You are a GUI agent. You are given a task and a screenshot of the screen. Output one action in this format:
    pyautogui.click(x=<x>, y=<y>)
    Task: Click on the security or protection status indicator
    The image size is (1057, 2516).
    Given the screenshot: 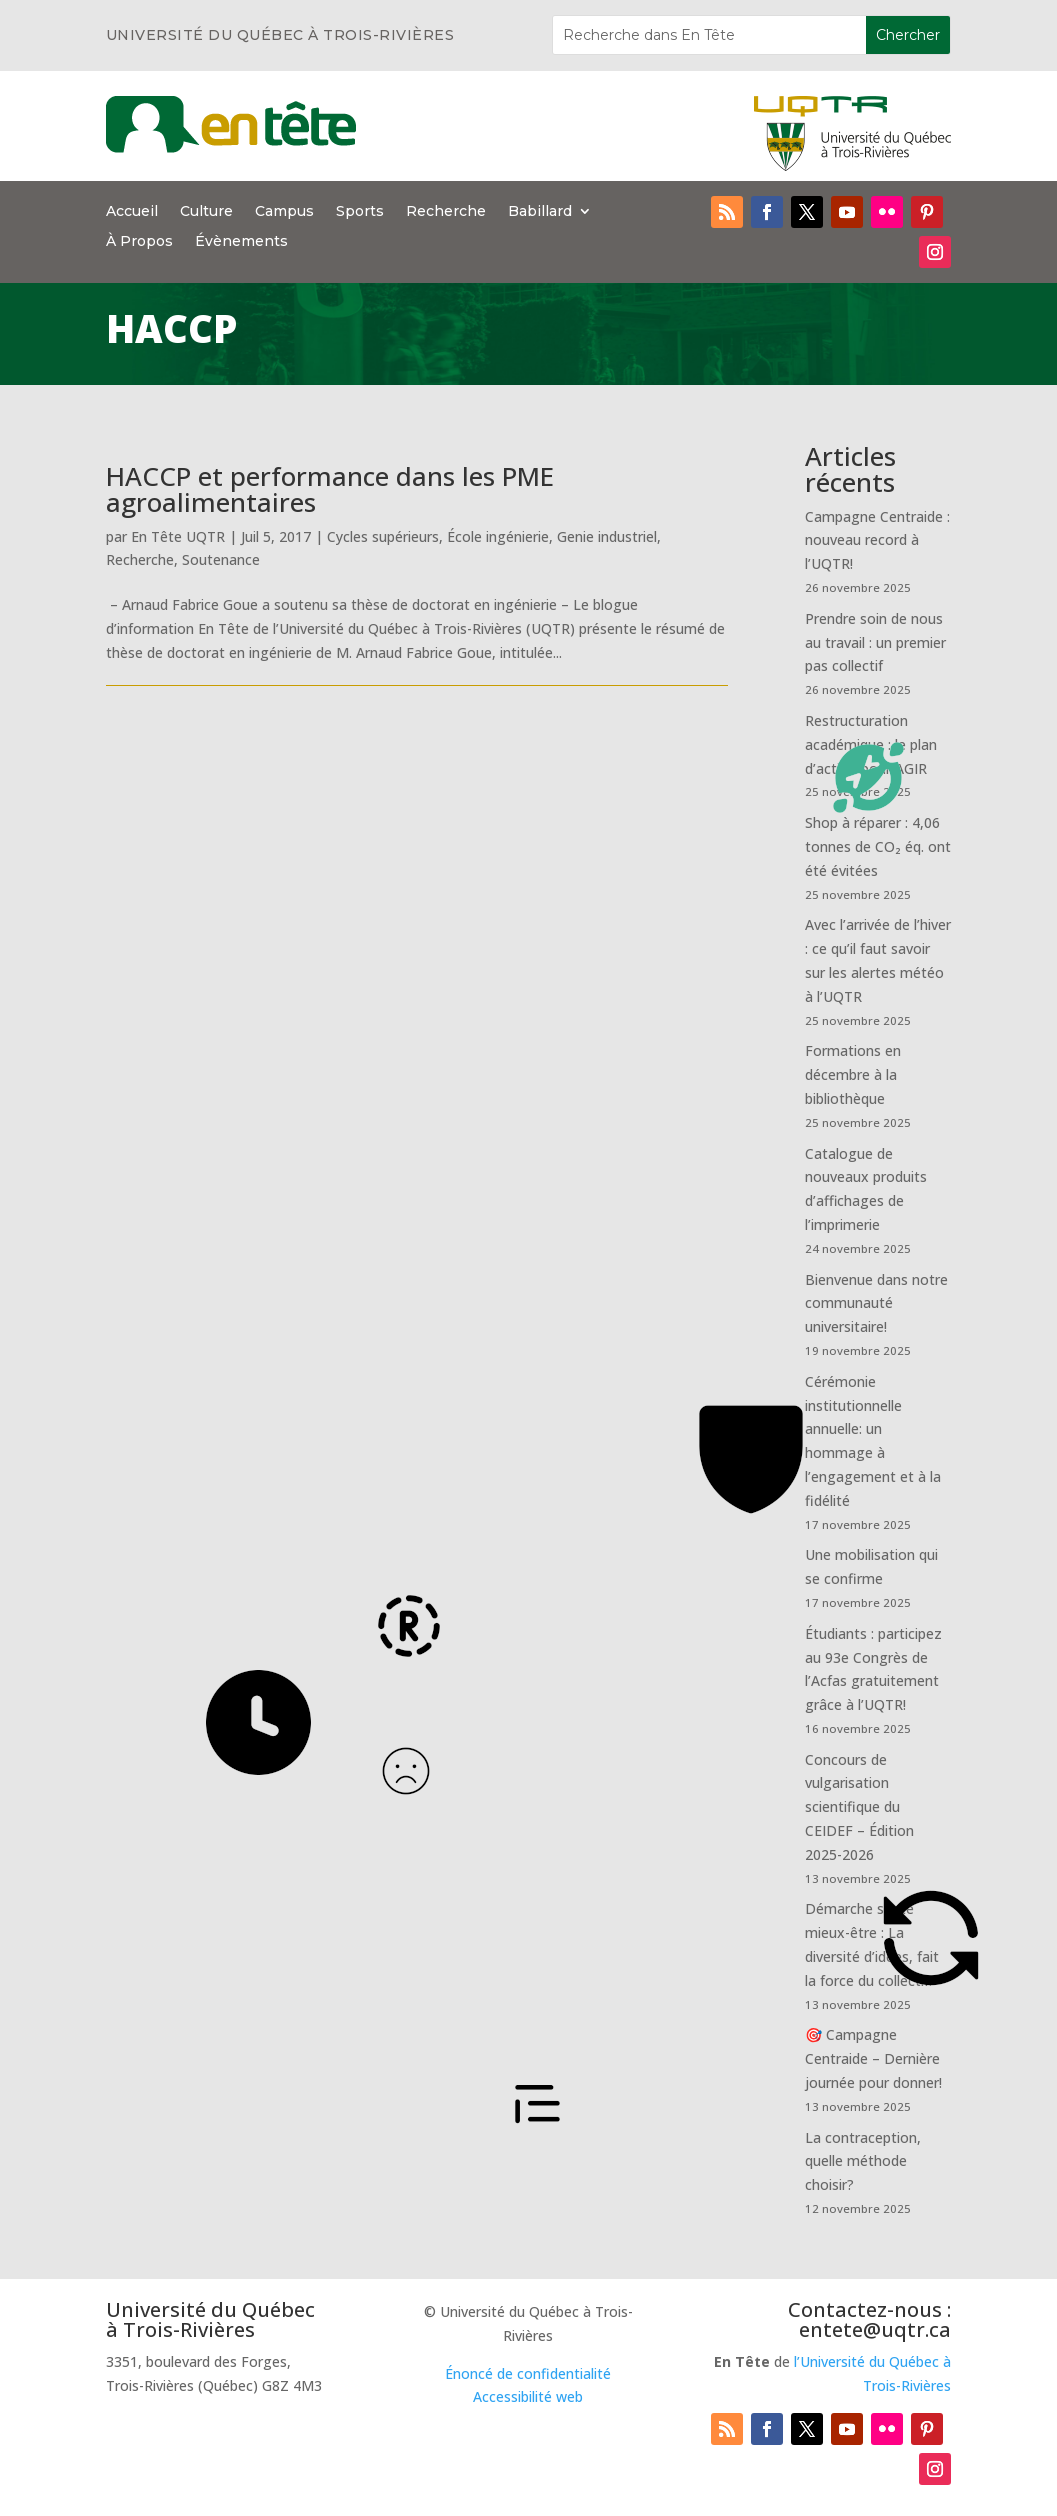 What is the action you would take?
    pyautogui.click(x=751, y=1453)
    